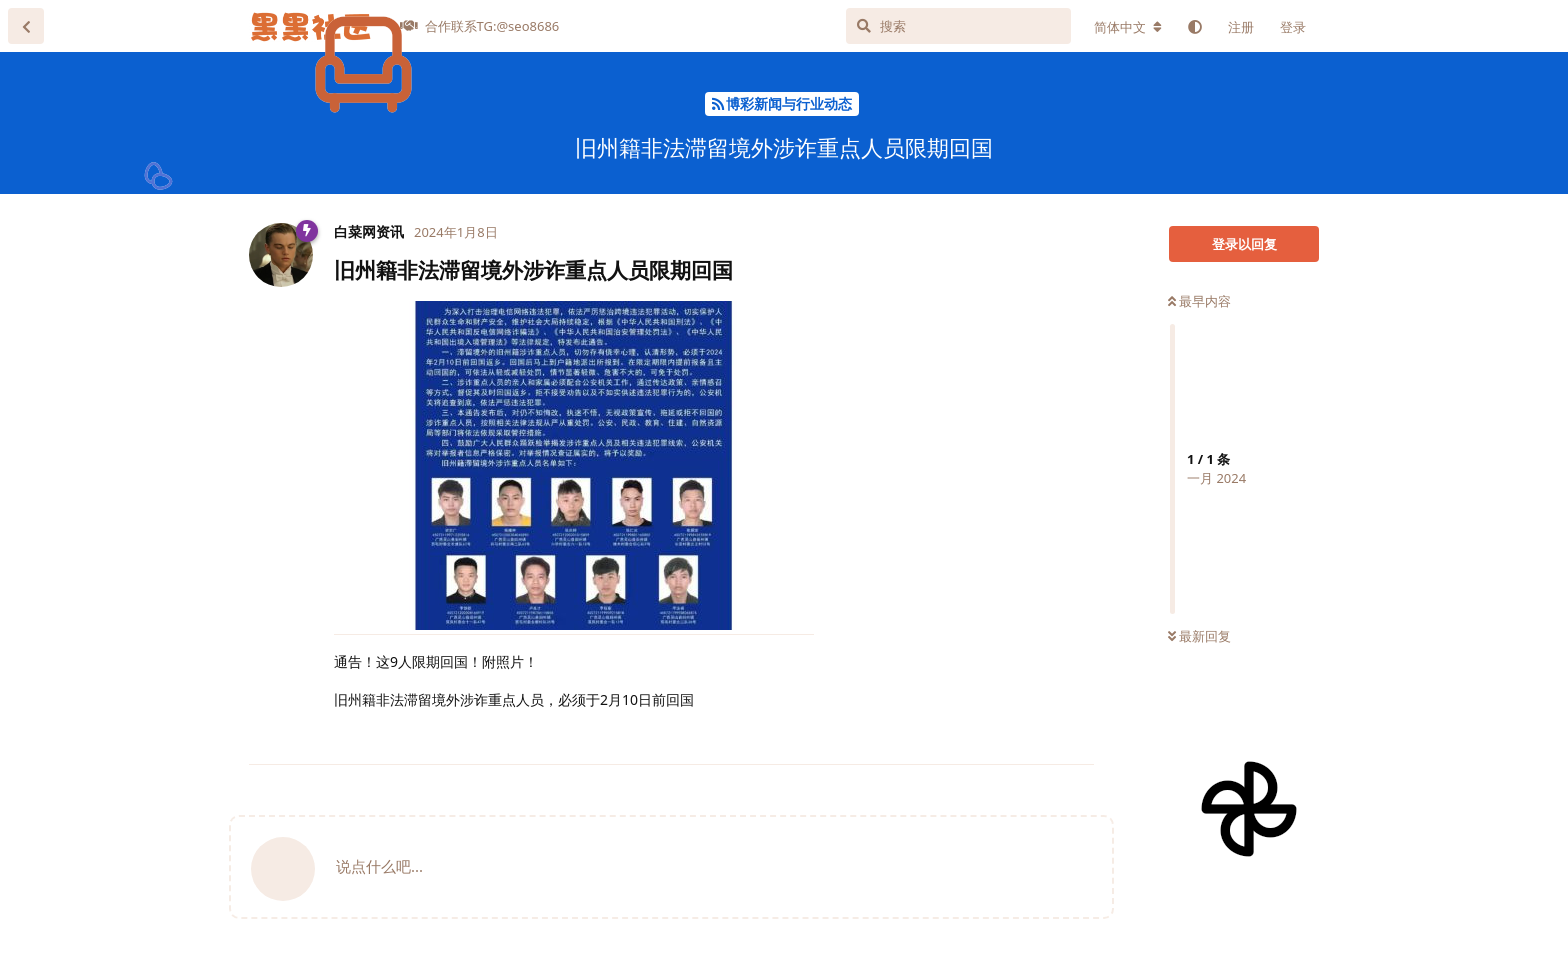 The width and height of the screenshot is (1568, 968). What do you see at coordinates (1249, 809) in the screenshot?
I see `access renewable energy settings` at bounding box center [1249, 809].